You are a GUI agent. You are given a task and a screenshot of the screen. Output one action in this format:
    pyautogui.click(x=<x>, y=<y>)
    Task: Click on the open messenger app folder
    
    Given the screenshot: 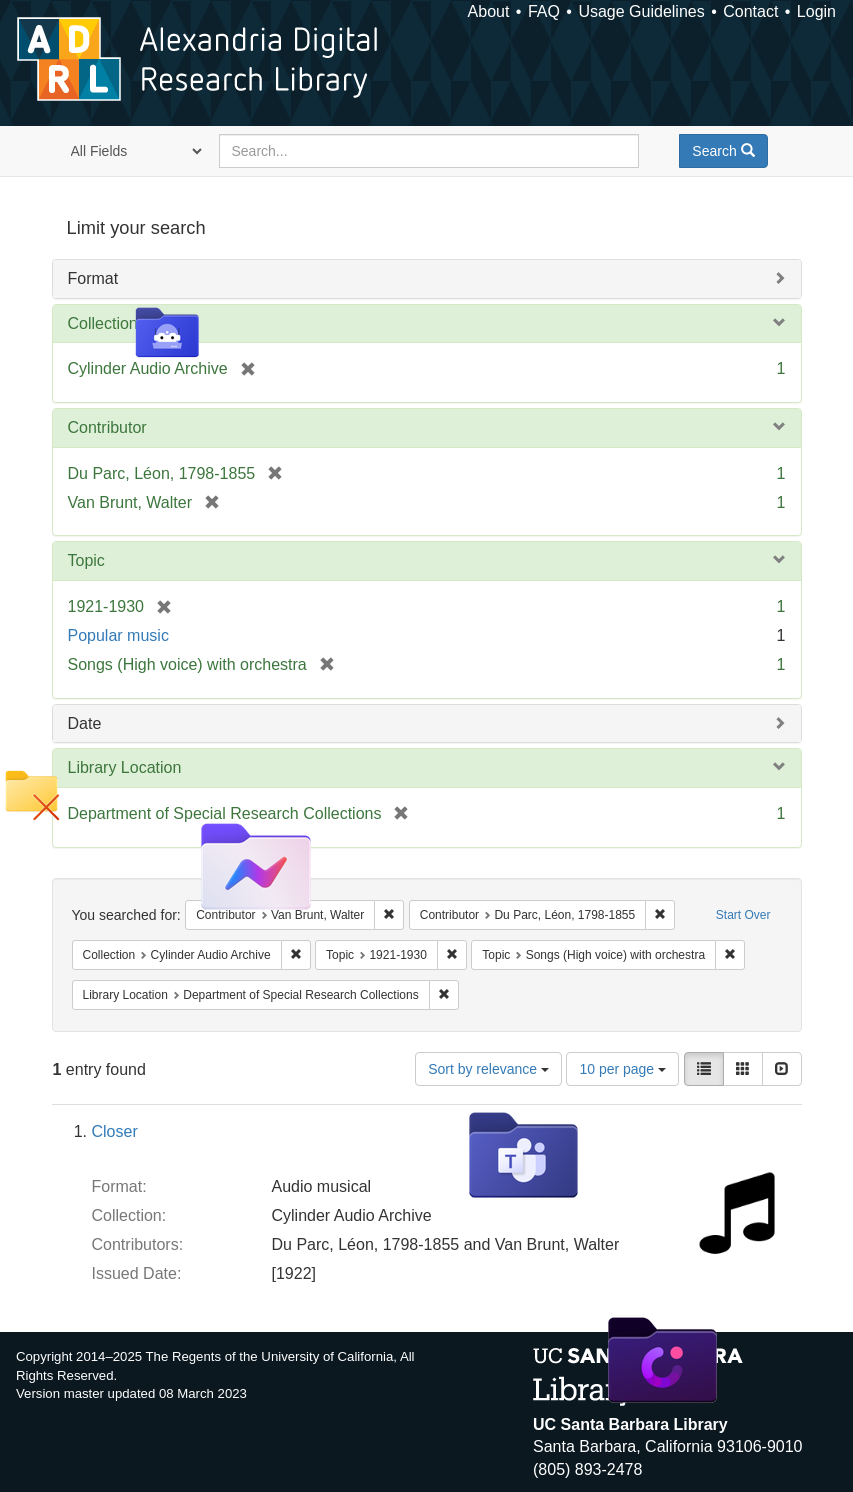 What is the action you would take?
    pyautogui.click(x=255, y=869)
    